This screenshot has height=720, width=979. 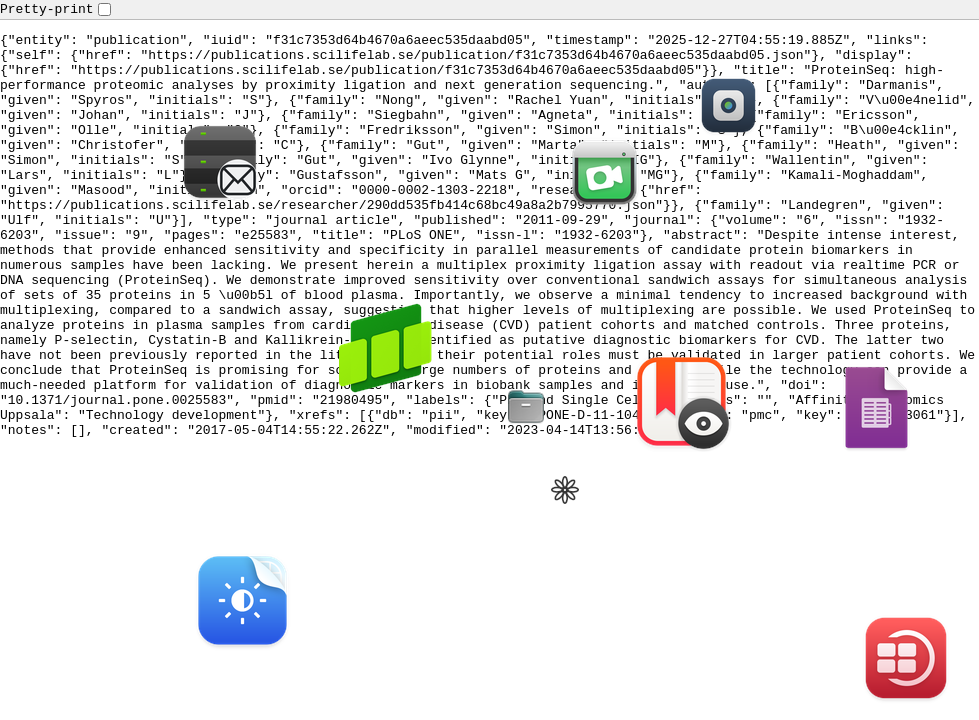 I want to click on open budgie desktop window previews app, so click(x=906, y=658).